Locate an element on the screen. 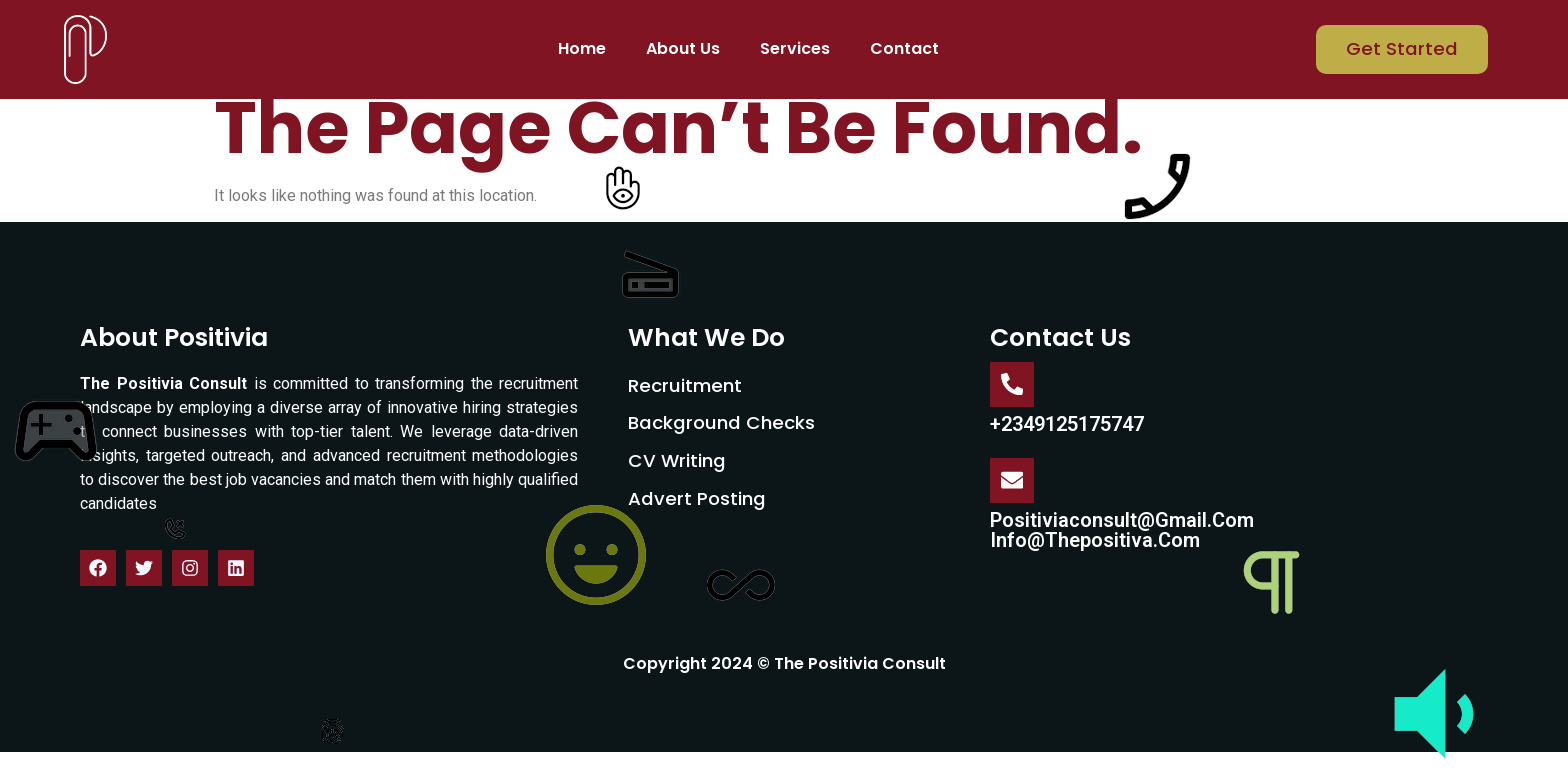 The width and height of the screenshot is (1568, 771). scan a document or image is located at coordinates (650, 272).